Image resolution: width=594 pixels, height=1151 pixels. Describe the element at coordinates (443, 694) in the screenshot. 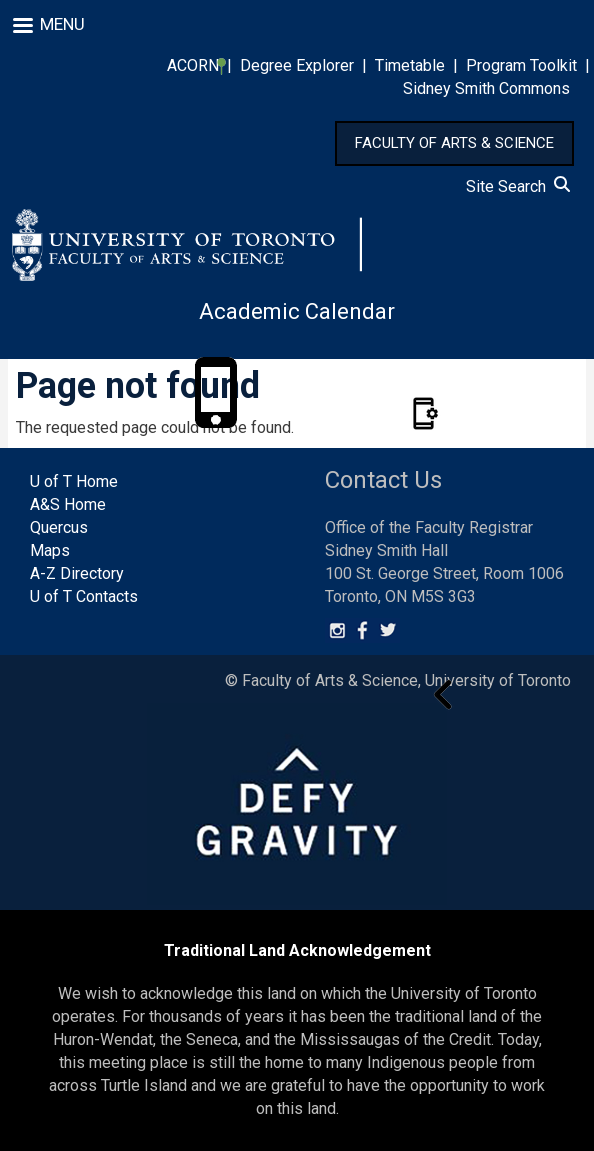

I see `go back to the previous screen` at that location.